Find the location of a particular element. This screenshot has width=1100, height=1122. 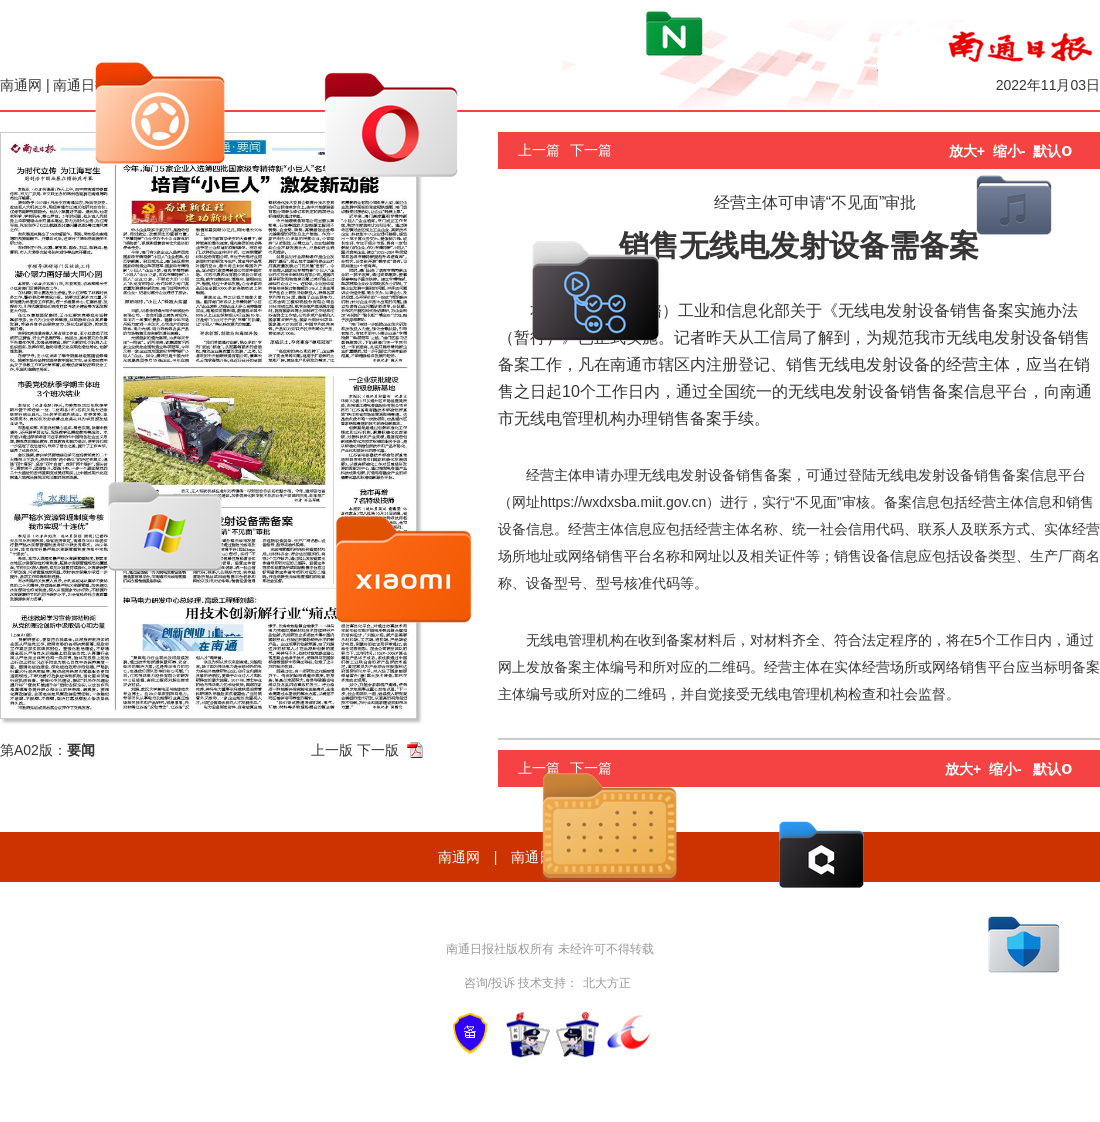

open xiaomi files folder is located at coordinates (403, 573).